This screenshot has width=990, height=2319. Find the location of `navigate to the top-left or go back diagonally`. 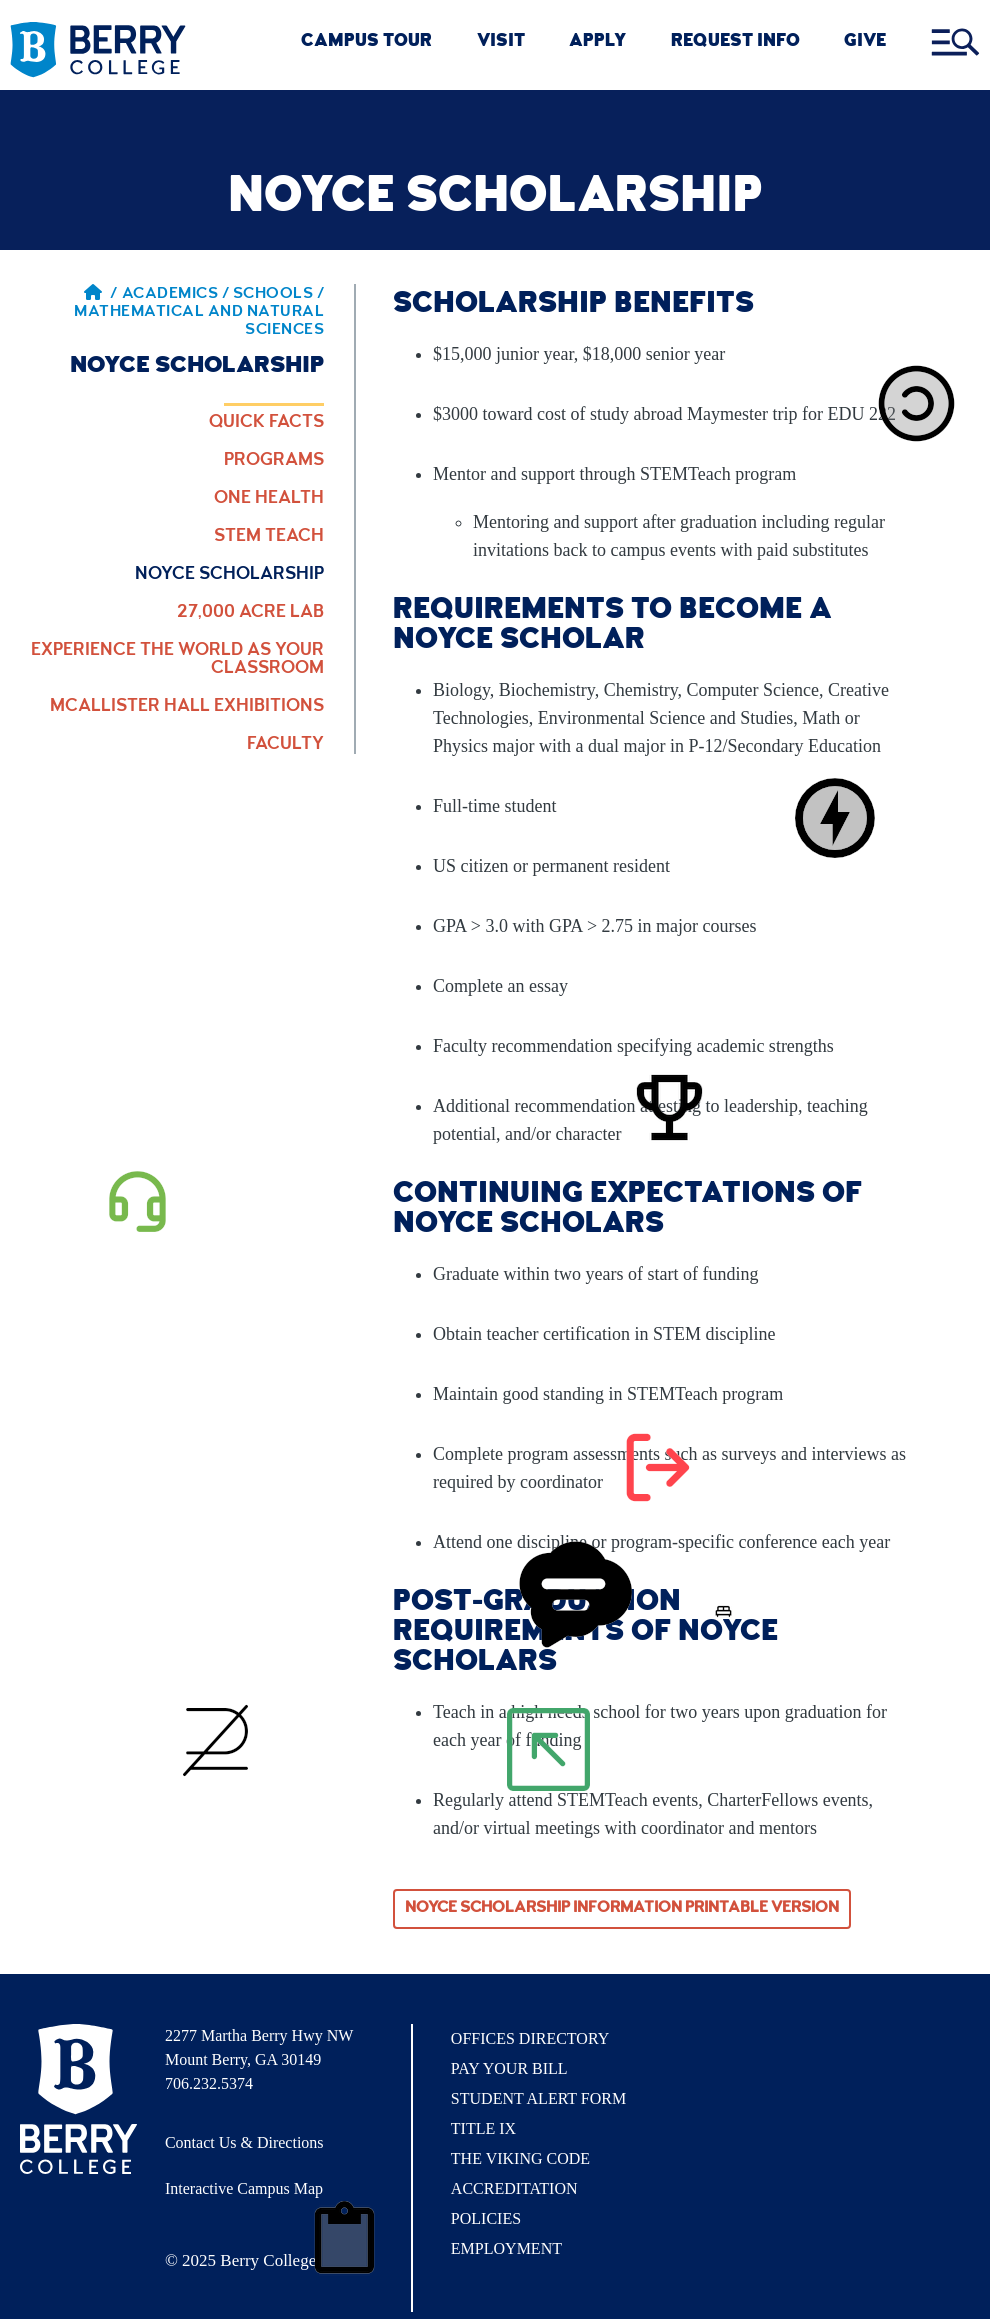

navigate to the top-left or go back diagonally is located at coordinates (548, 1749).